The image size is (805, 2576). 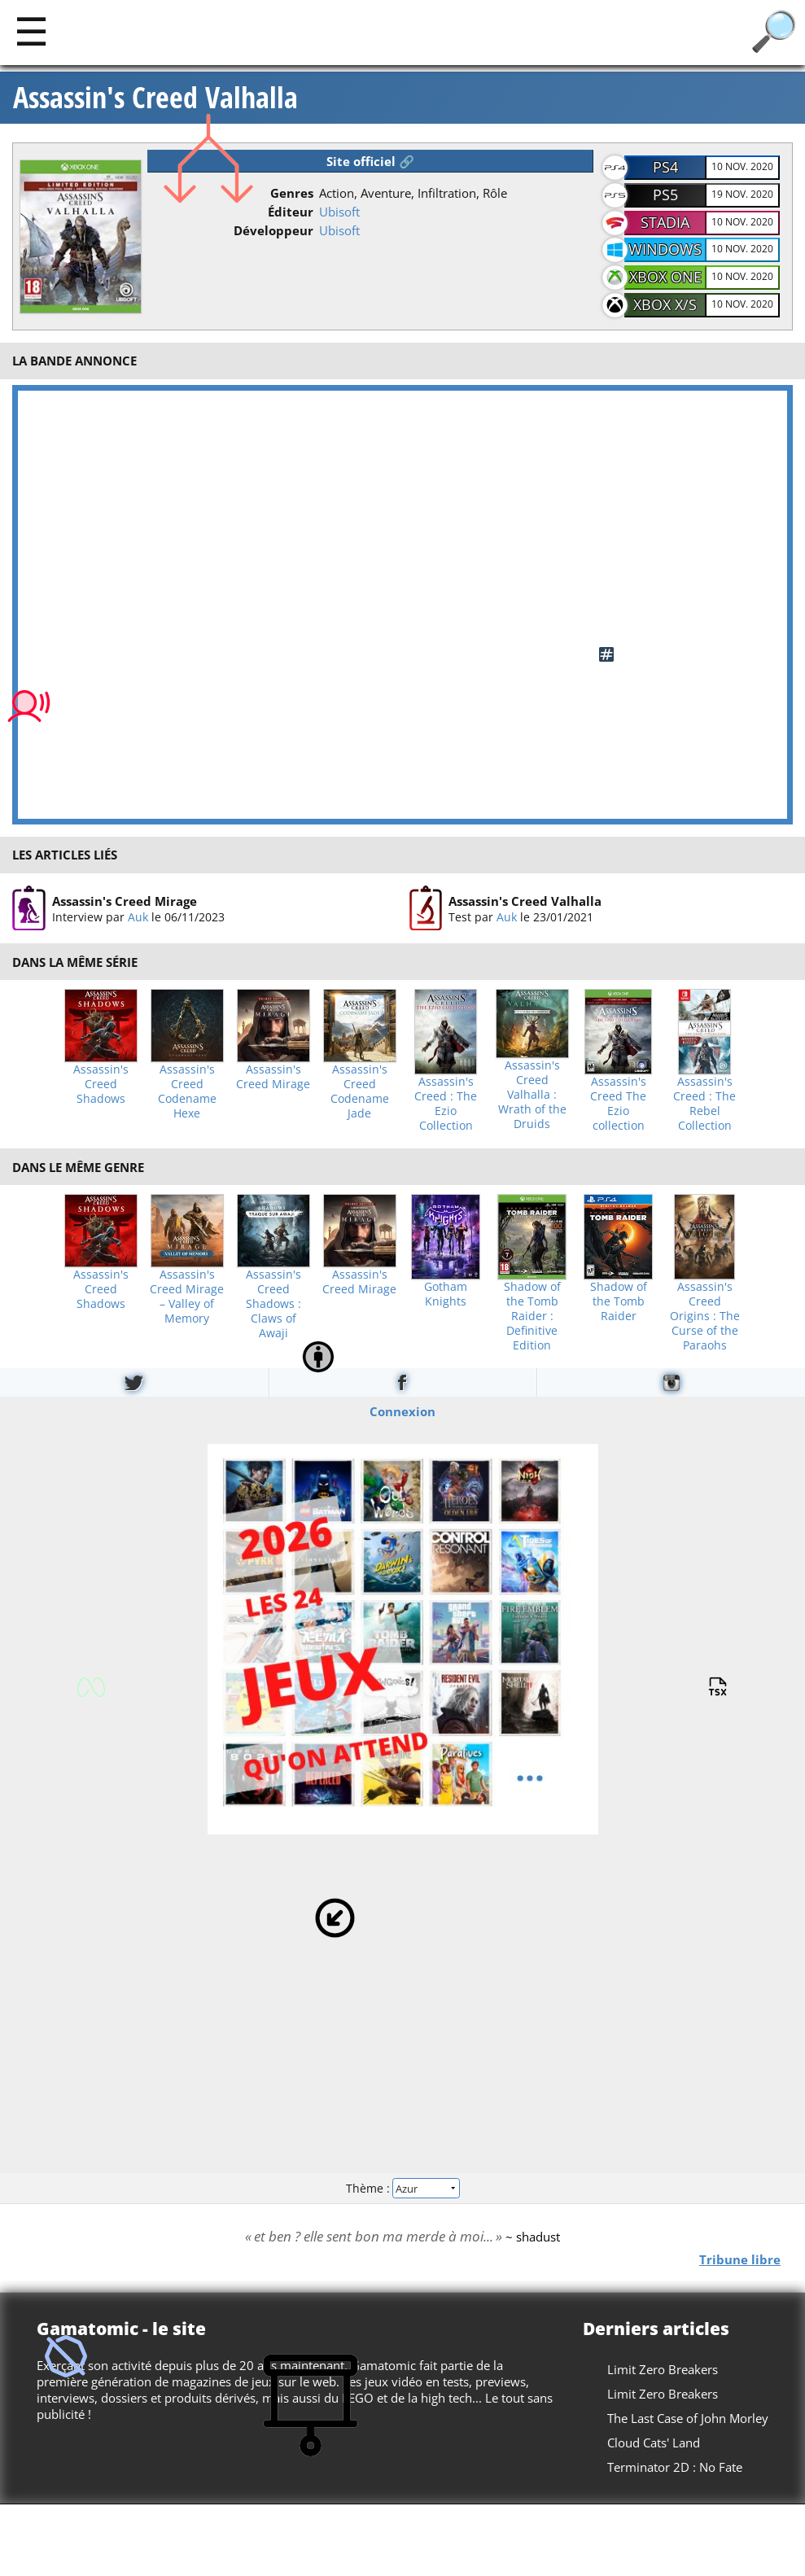 I want to click on navigate to previous or lower-left content, so click(x=335, y=1918).